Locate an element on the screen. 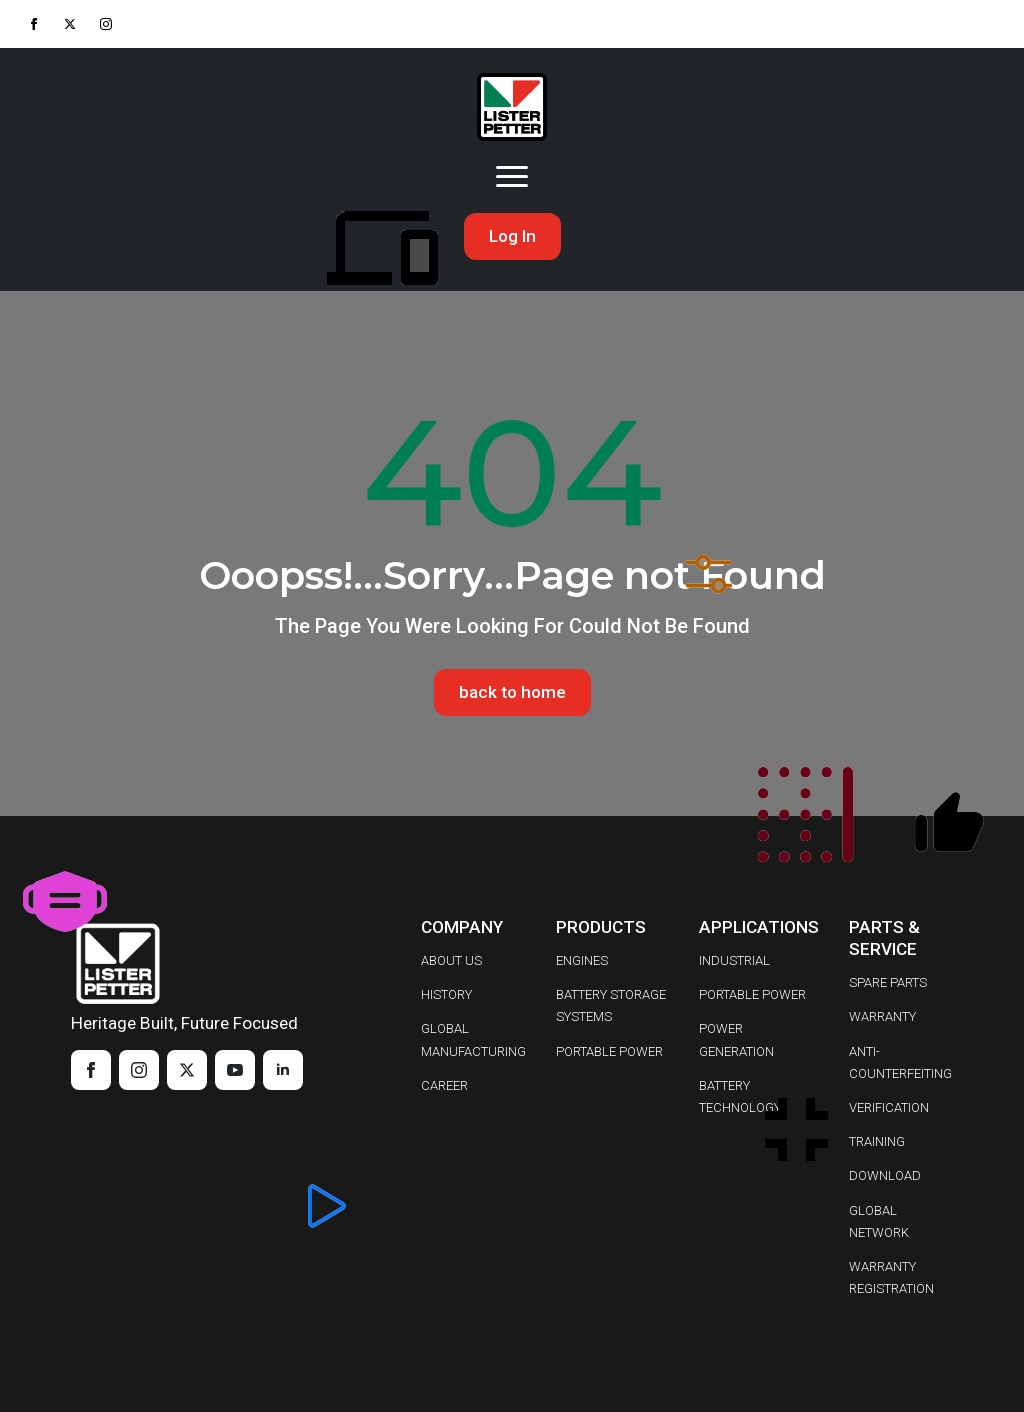 This screenshot has height=1412, width=1024. start playing media is located at coordinates (327, 1206).